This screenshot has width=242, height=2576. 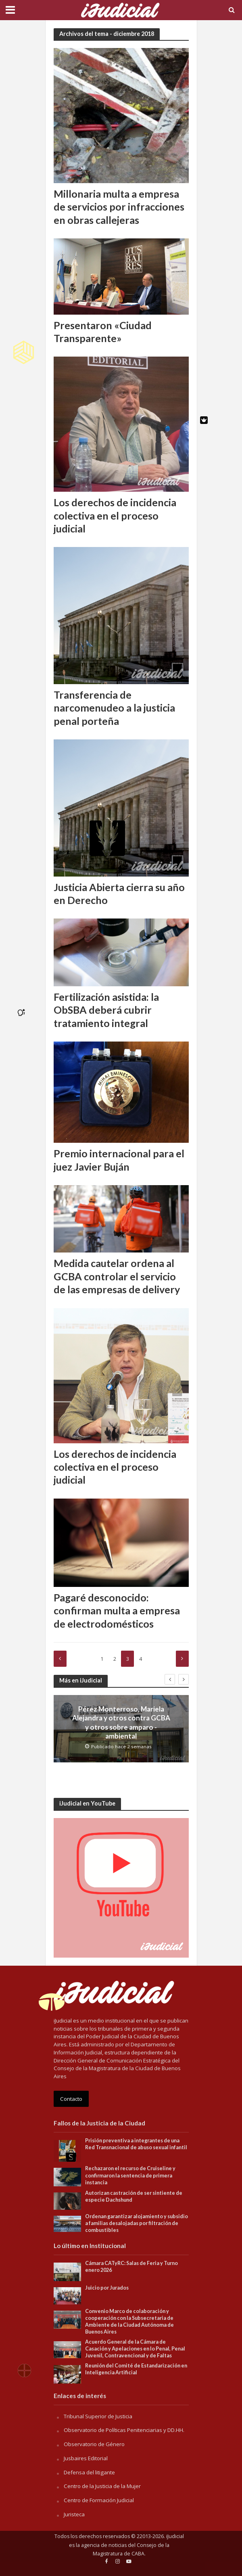 I want to click on quarto publishing system logo, so click(x=24, y=2370).